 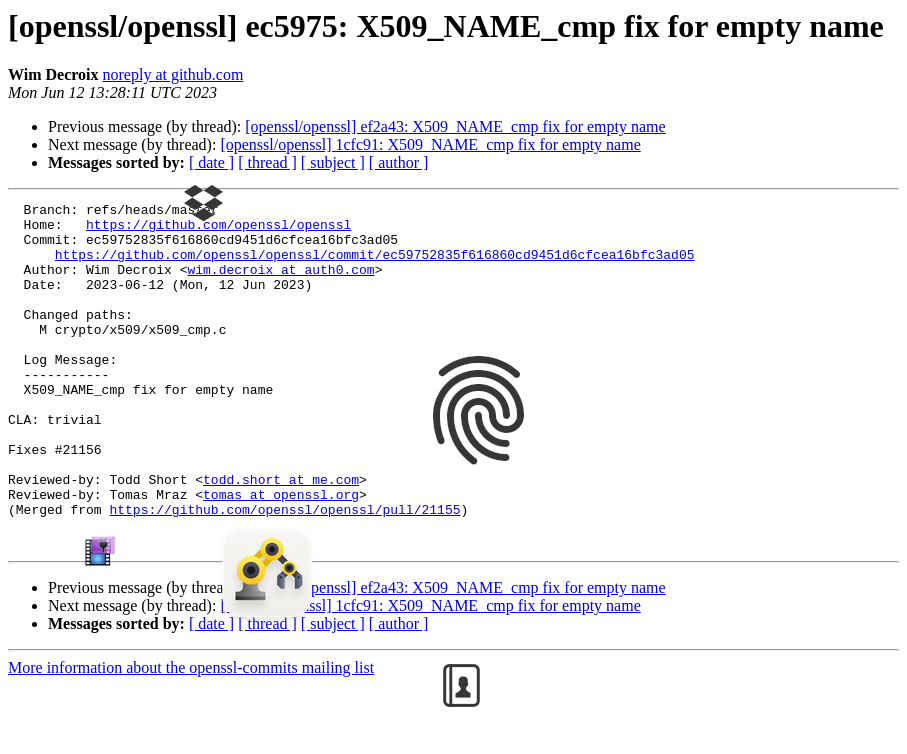 I want to click on open contacts or address book, so click(x=461, y=685).